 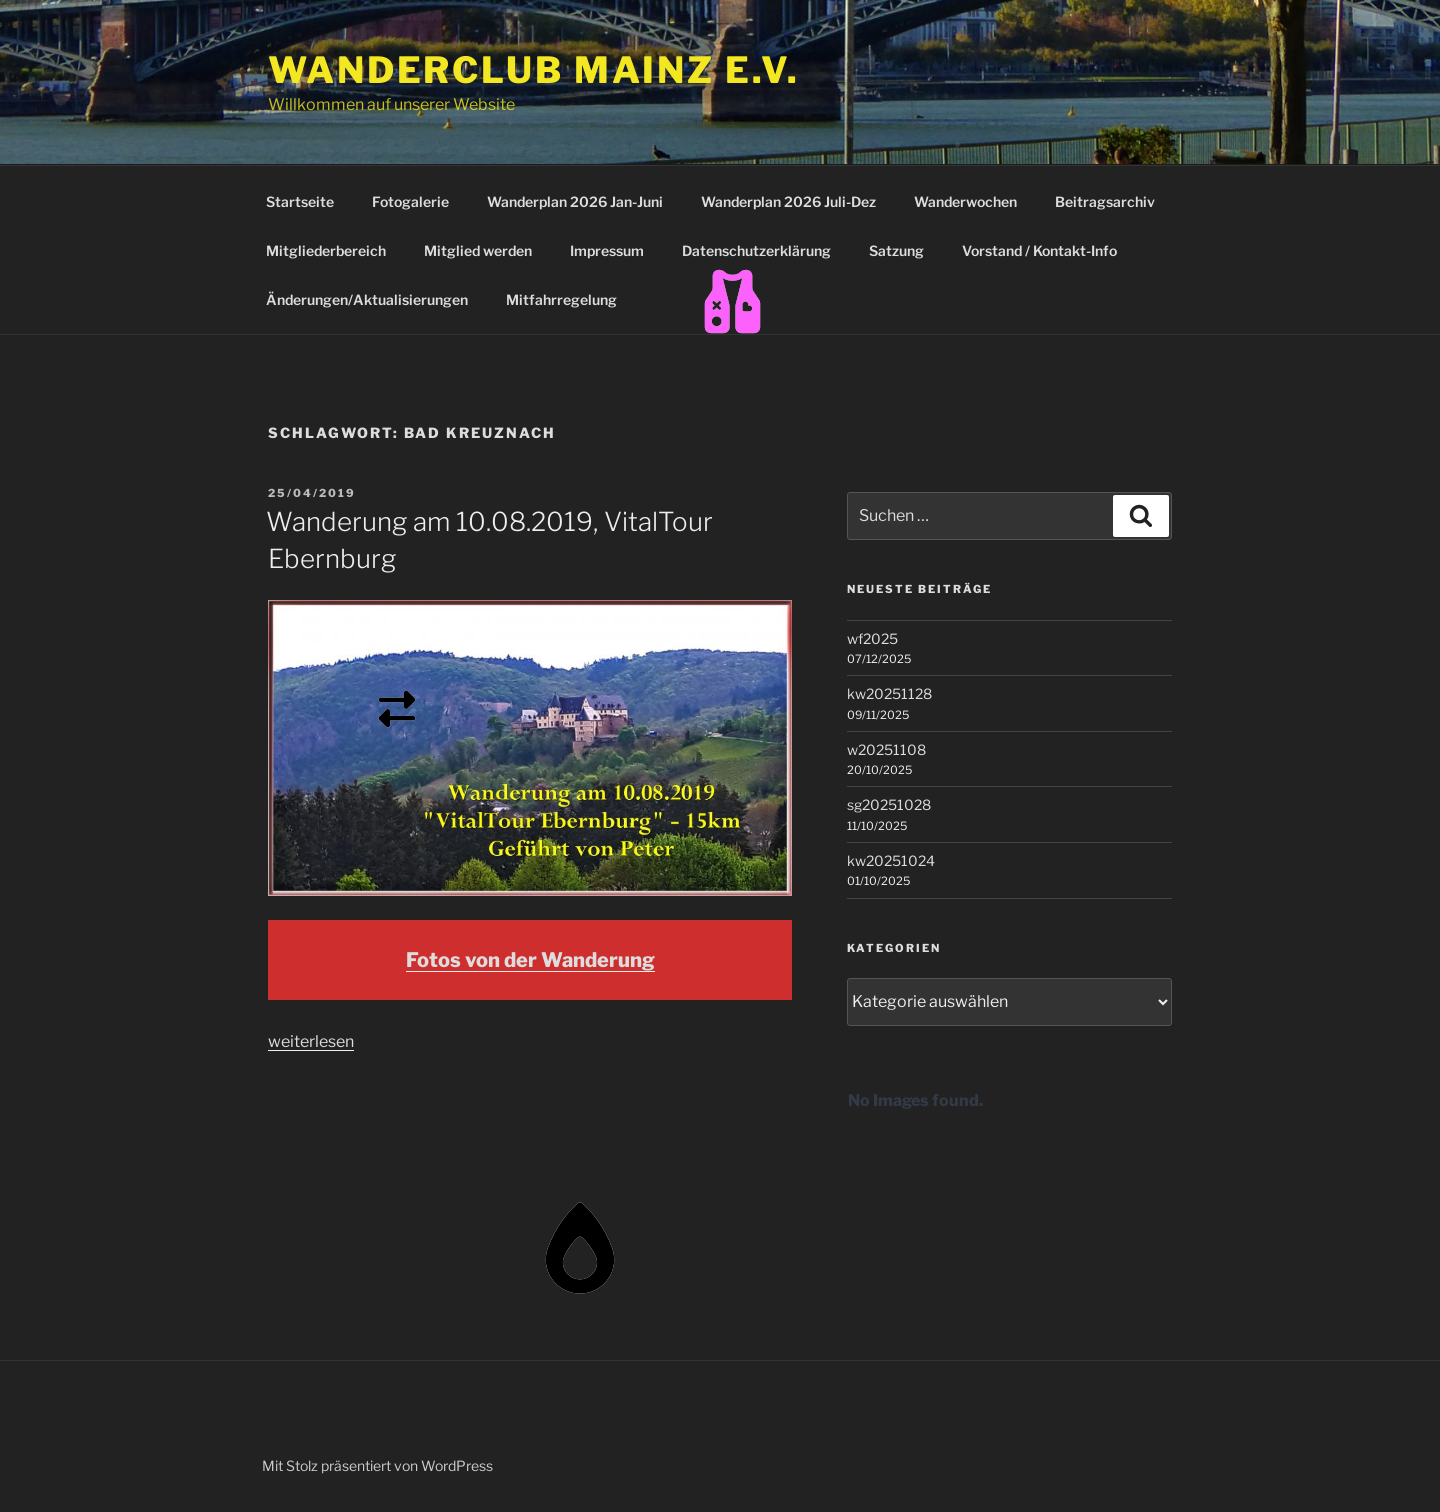 I want to click on safety vest or protective gear settings, so click(x=732, y=301).